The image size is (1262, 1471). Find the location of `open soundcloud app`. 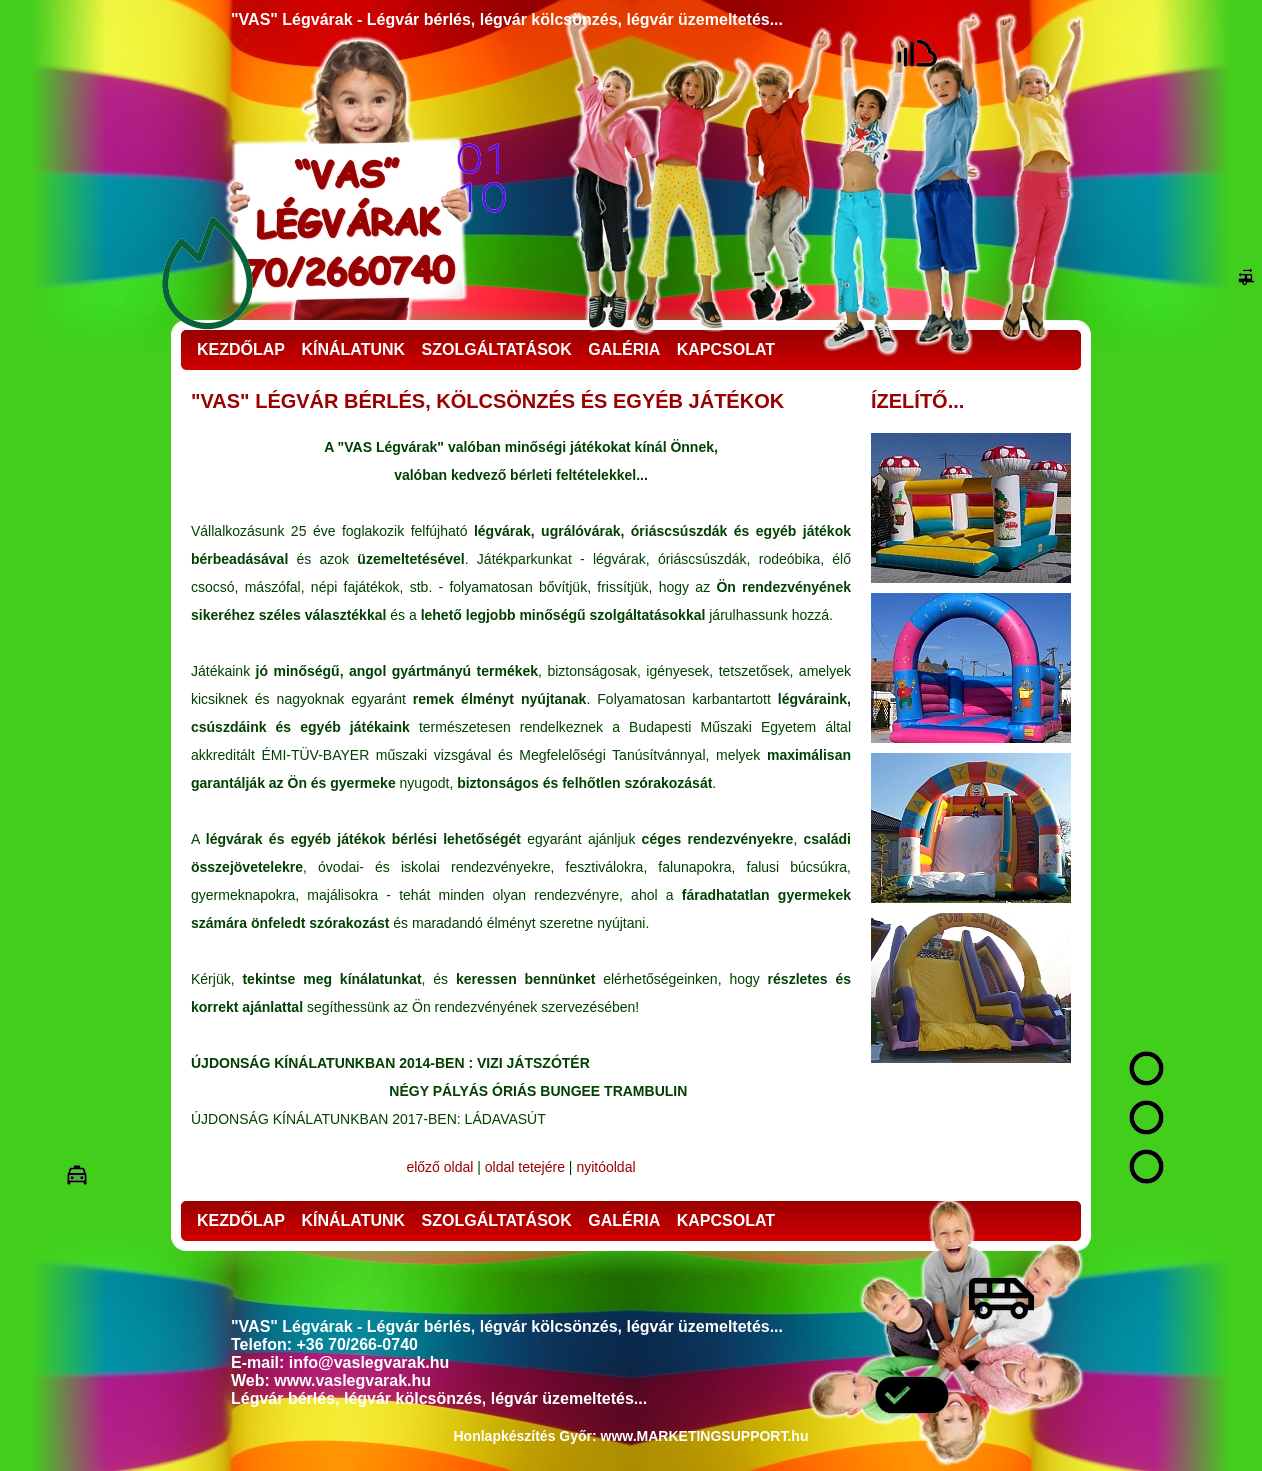

open soundcloud app is located at coordinates (916, 54).